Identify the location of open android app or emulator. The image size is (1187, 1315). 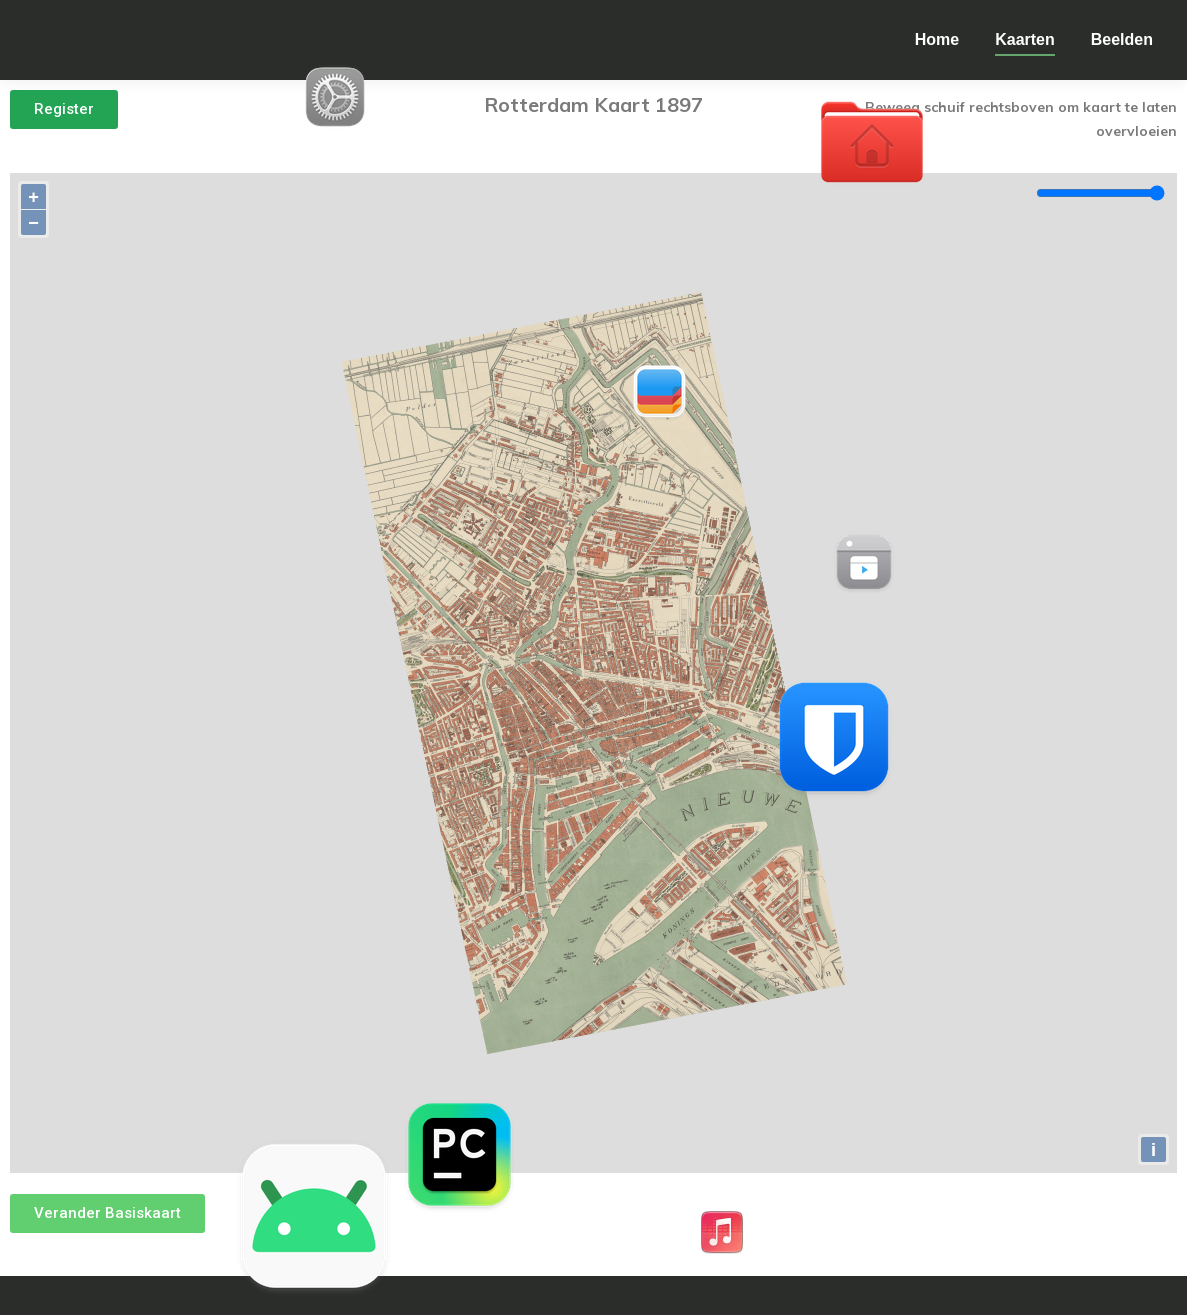
(314, 1216).